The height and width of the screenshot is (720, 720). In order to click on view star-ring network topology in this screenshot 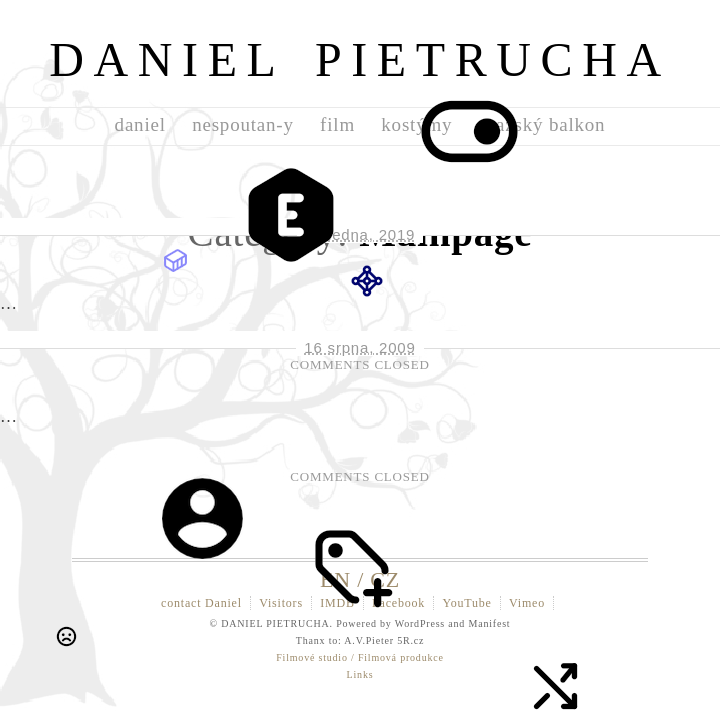, I will do `click(367, 281)`.